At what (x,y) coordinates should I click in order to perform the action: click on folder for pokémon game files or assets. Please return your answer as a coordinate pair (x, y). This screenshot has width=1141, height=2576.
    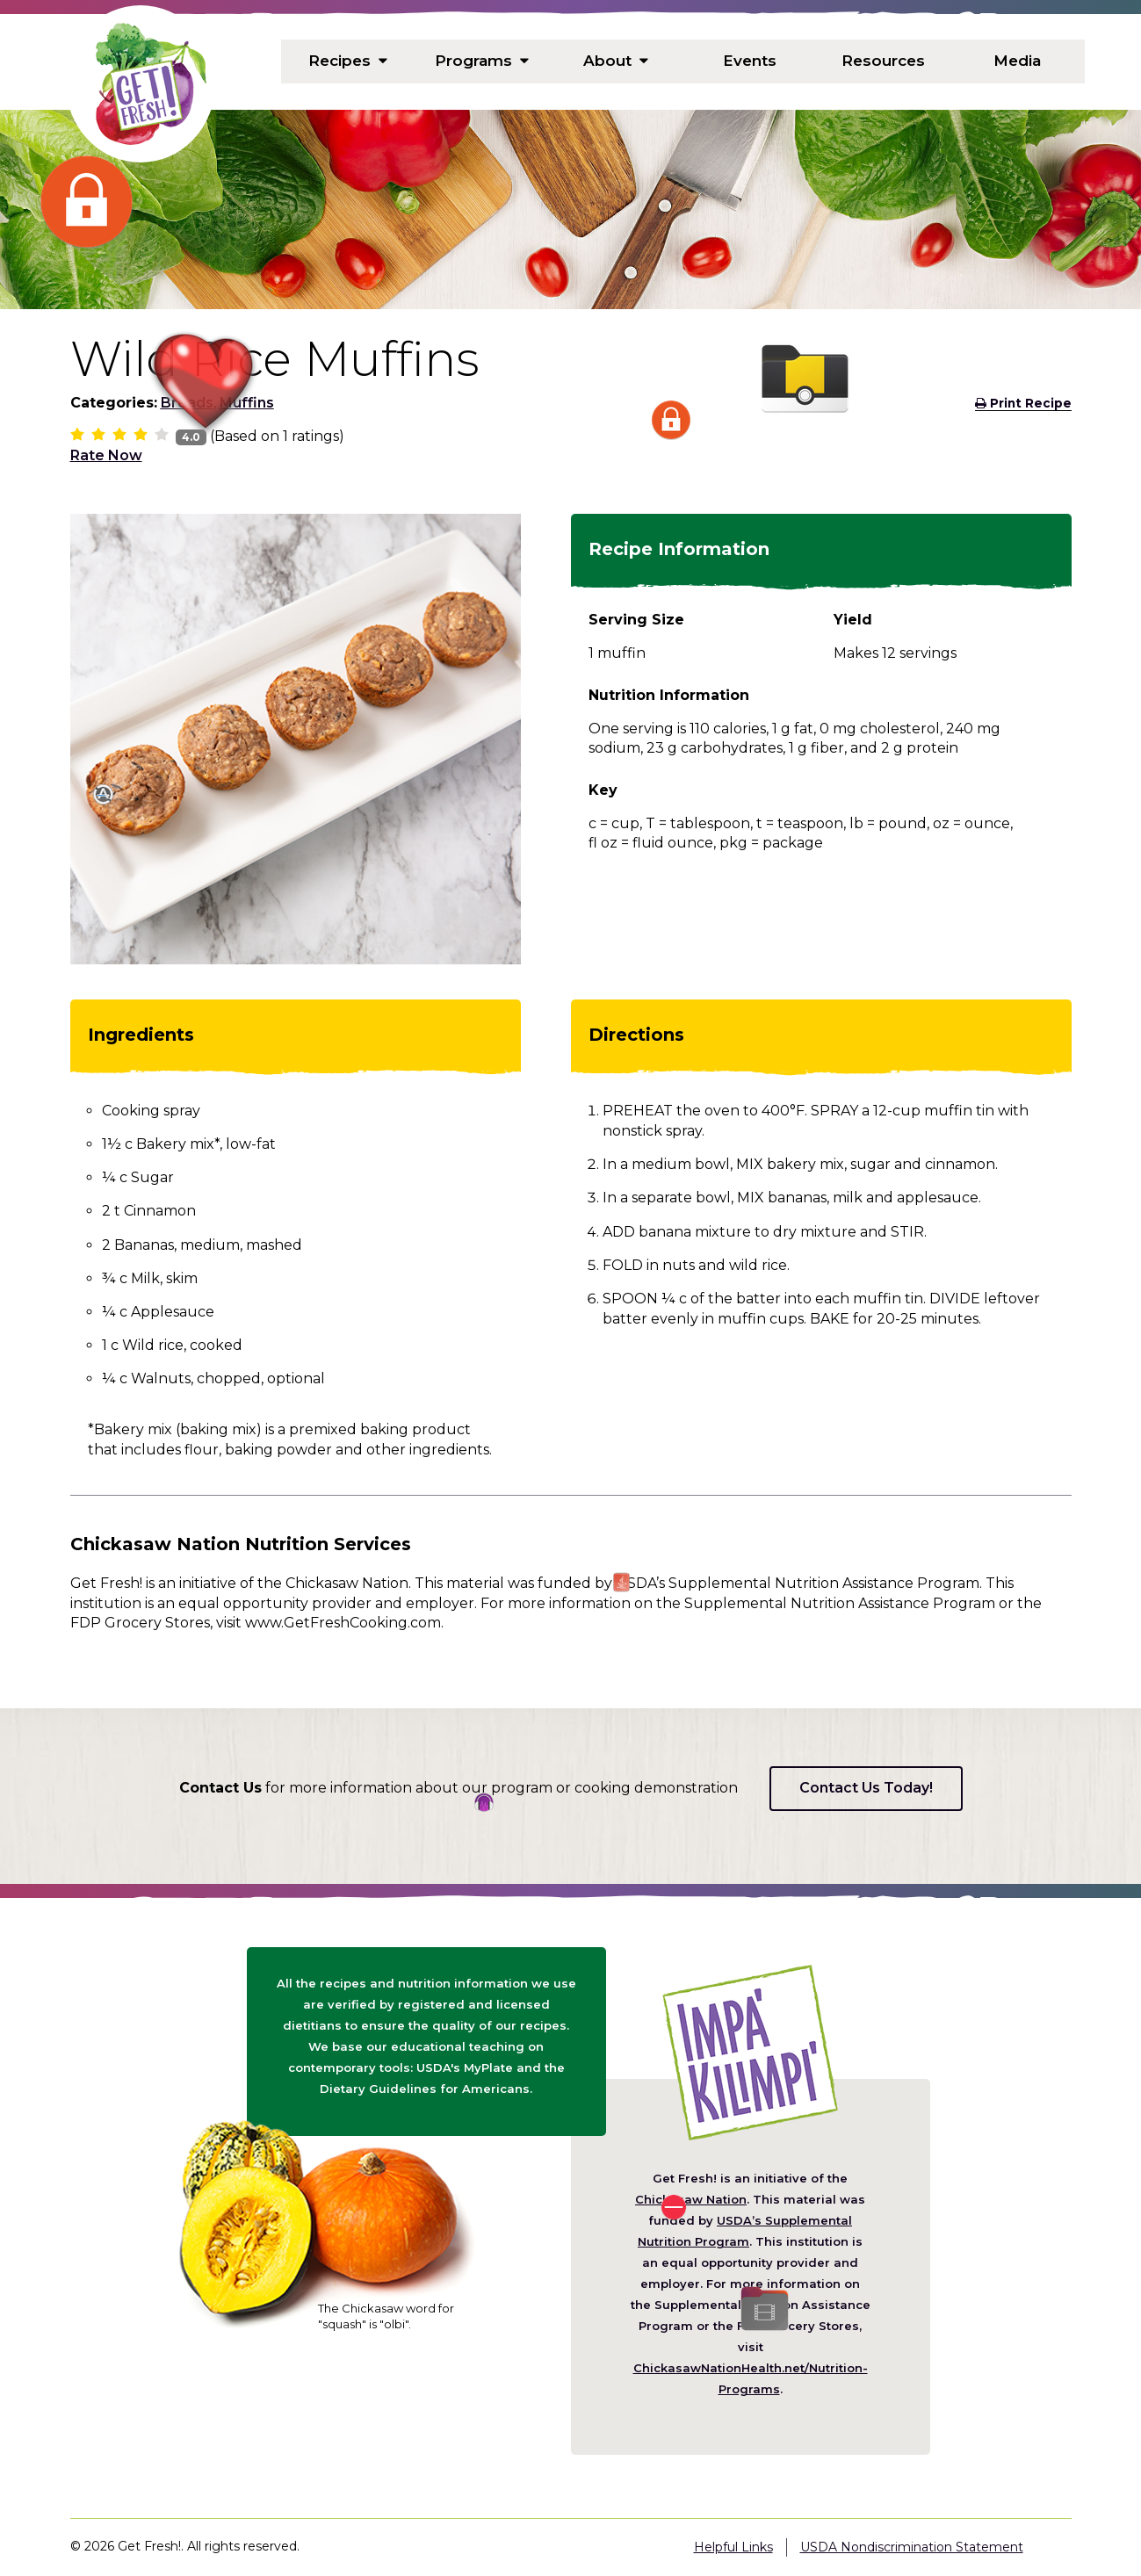
    Looking at the image, I should click on (805, 381).